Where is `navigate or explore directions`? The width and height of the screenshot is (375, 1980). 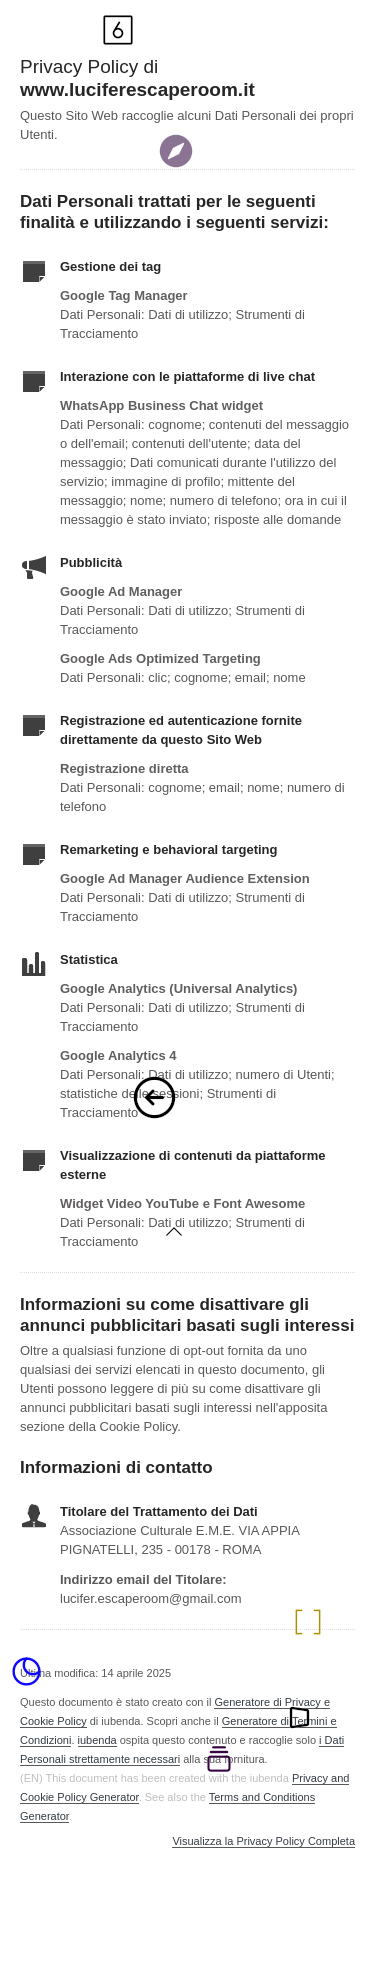
navigate or explore directions is located at coordinates (176, 151).